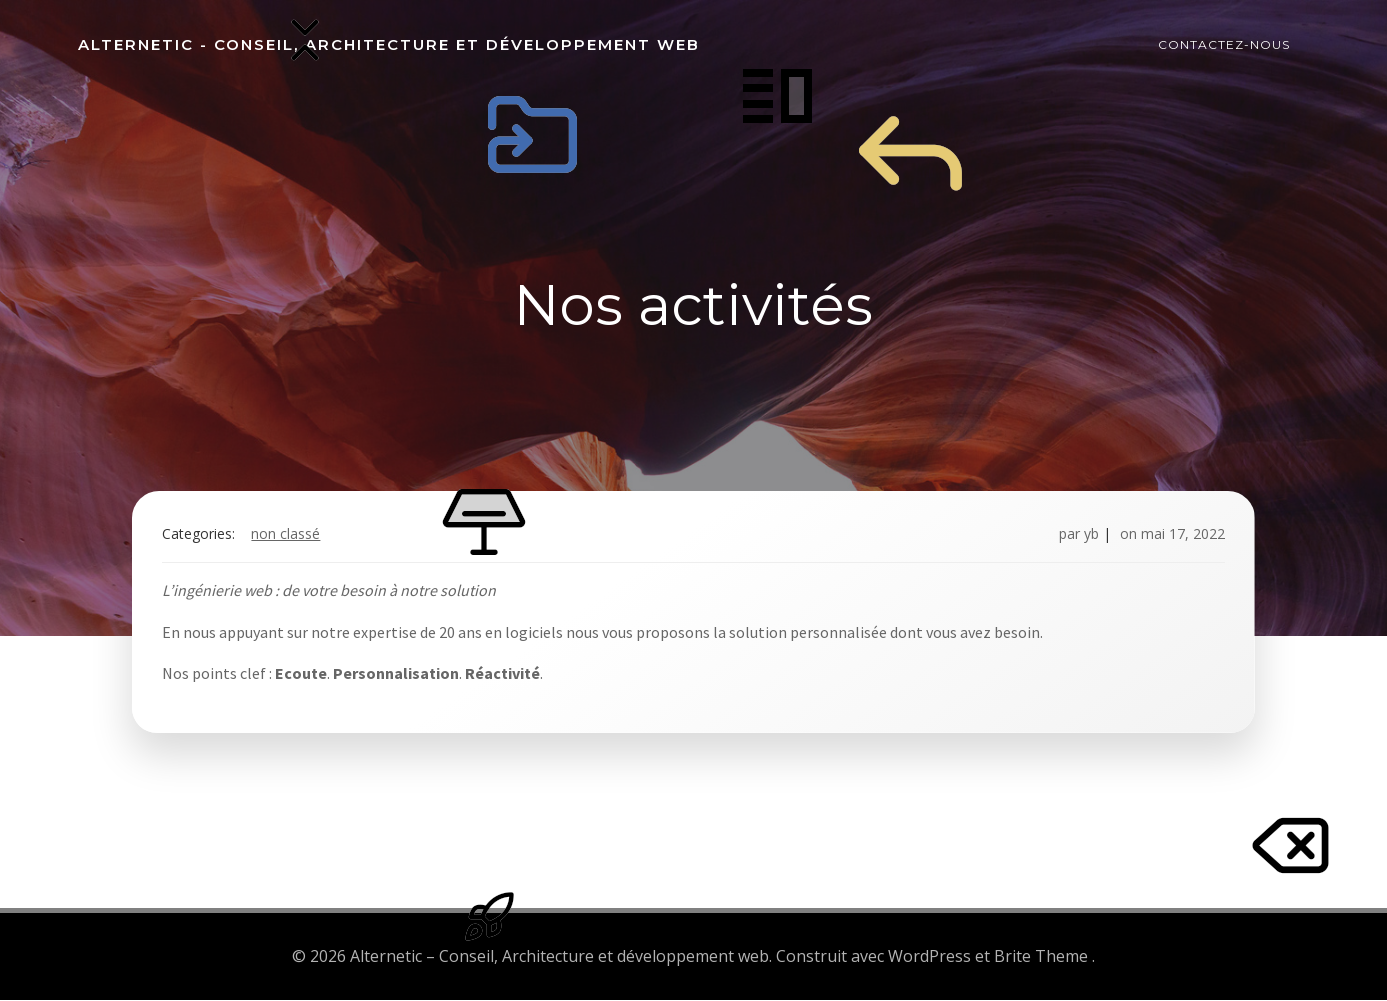  What do you see at coordinates (1290, 845) in the screenshot?
I see `delete selected item` at bounding box center [1290, 845].